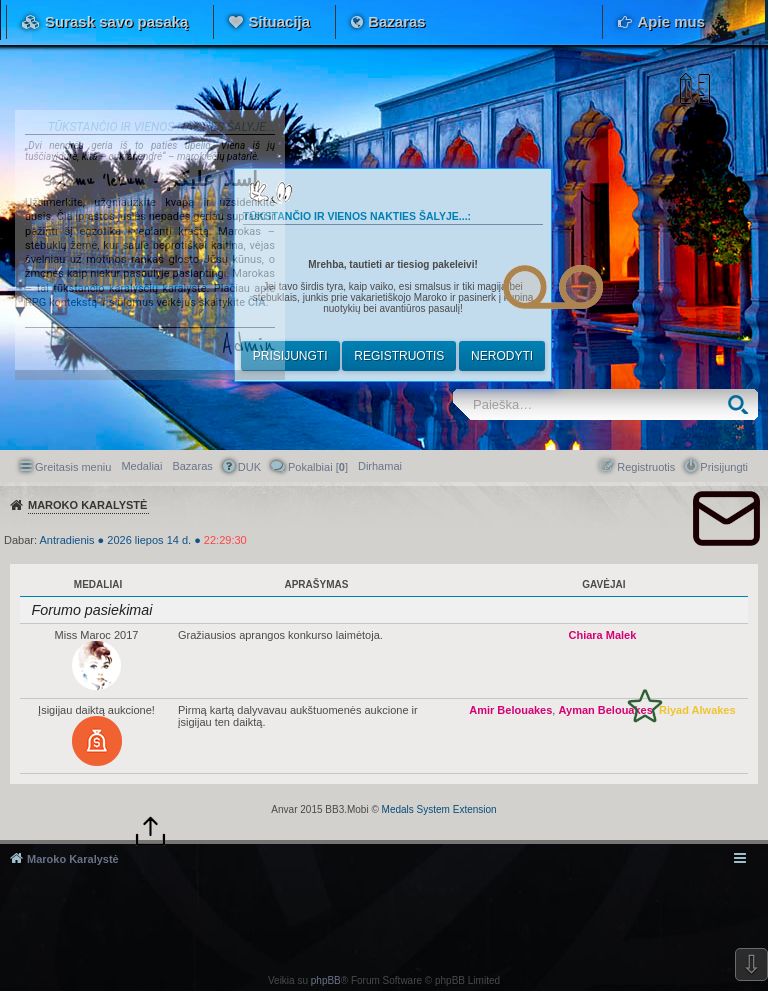 The image size is (768, 991). What do you see at coordinates (695, 89) in the screenshot?
I see `access design or drawing tools` at bounding box center [695, 89].